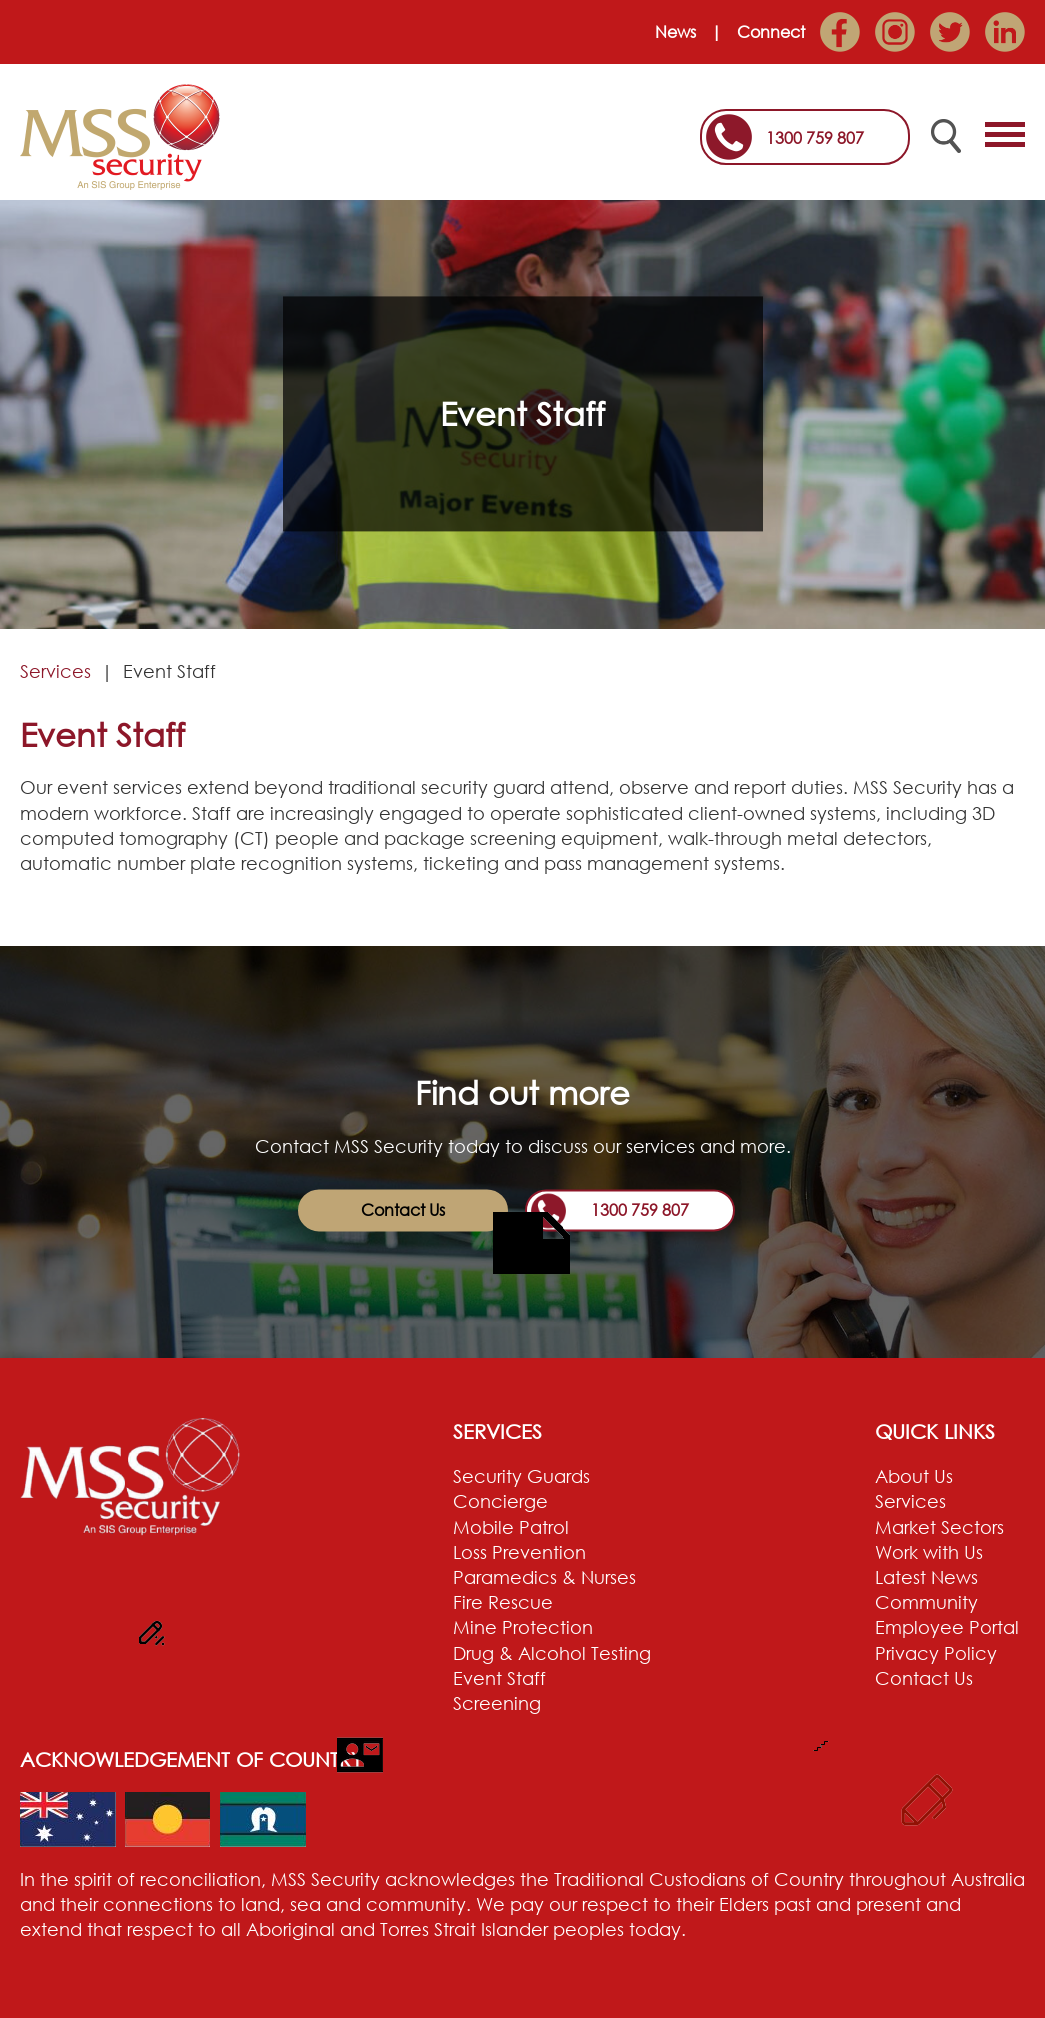 The width and height of the screenshot is (1045, 2018). Describe the element at coordinates (531, 1242) in the screenshot. I see `create a new note` at that location.